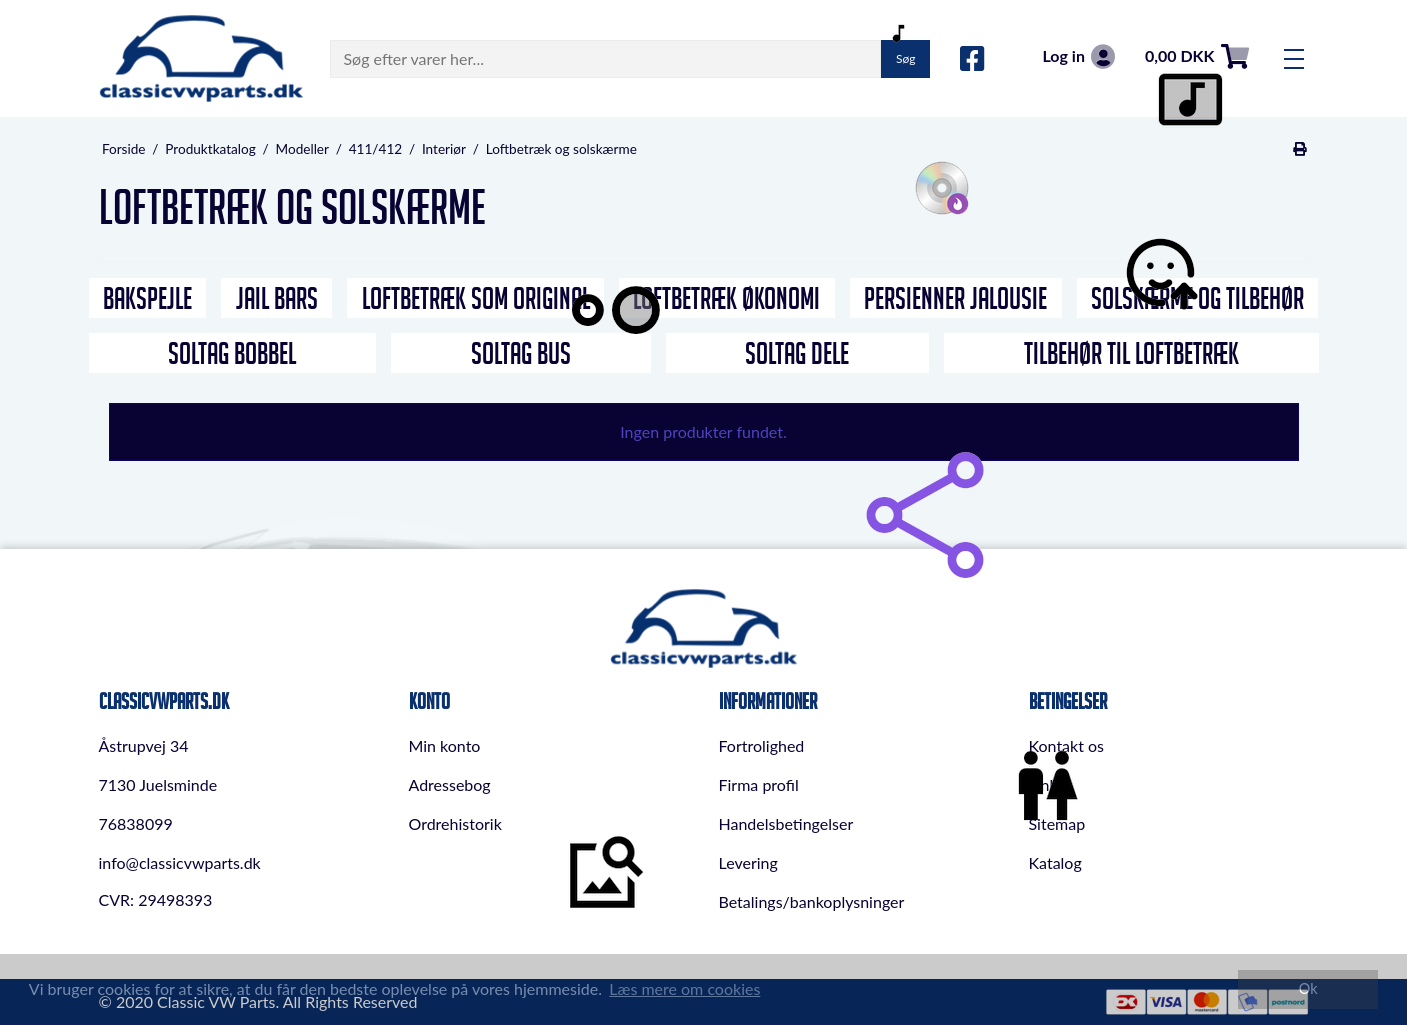  Describe the element at coordinates (1046, 785) in the screenshot. I see `find nearby restrooms` at that location.